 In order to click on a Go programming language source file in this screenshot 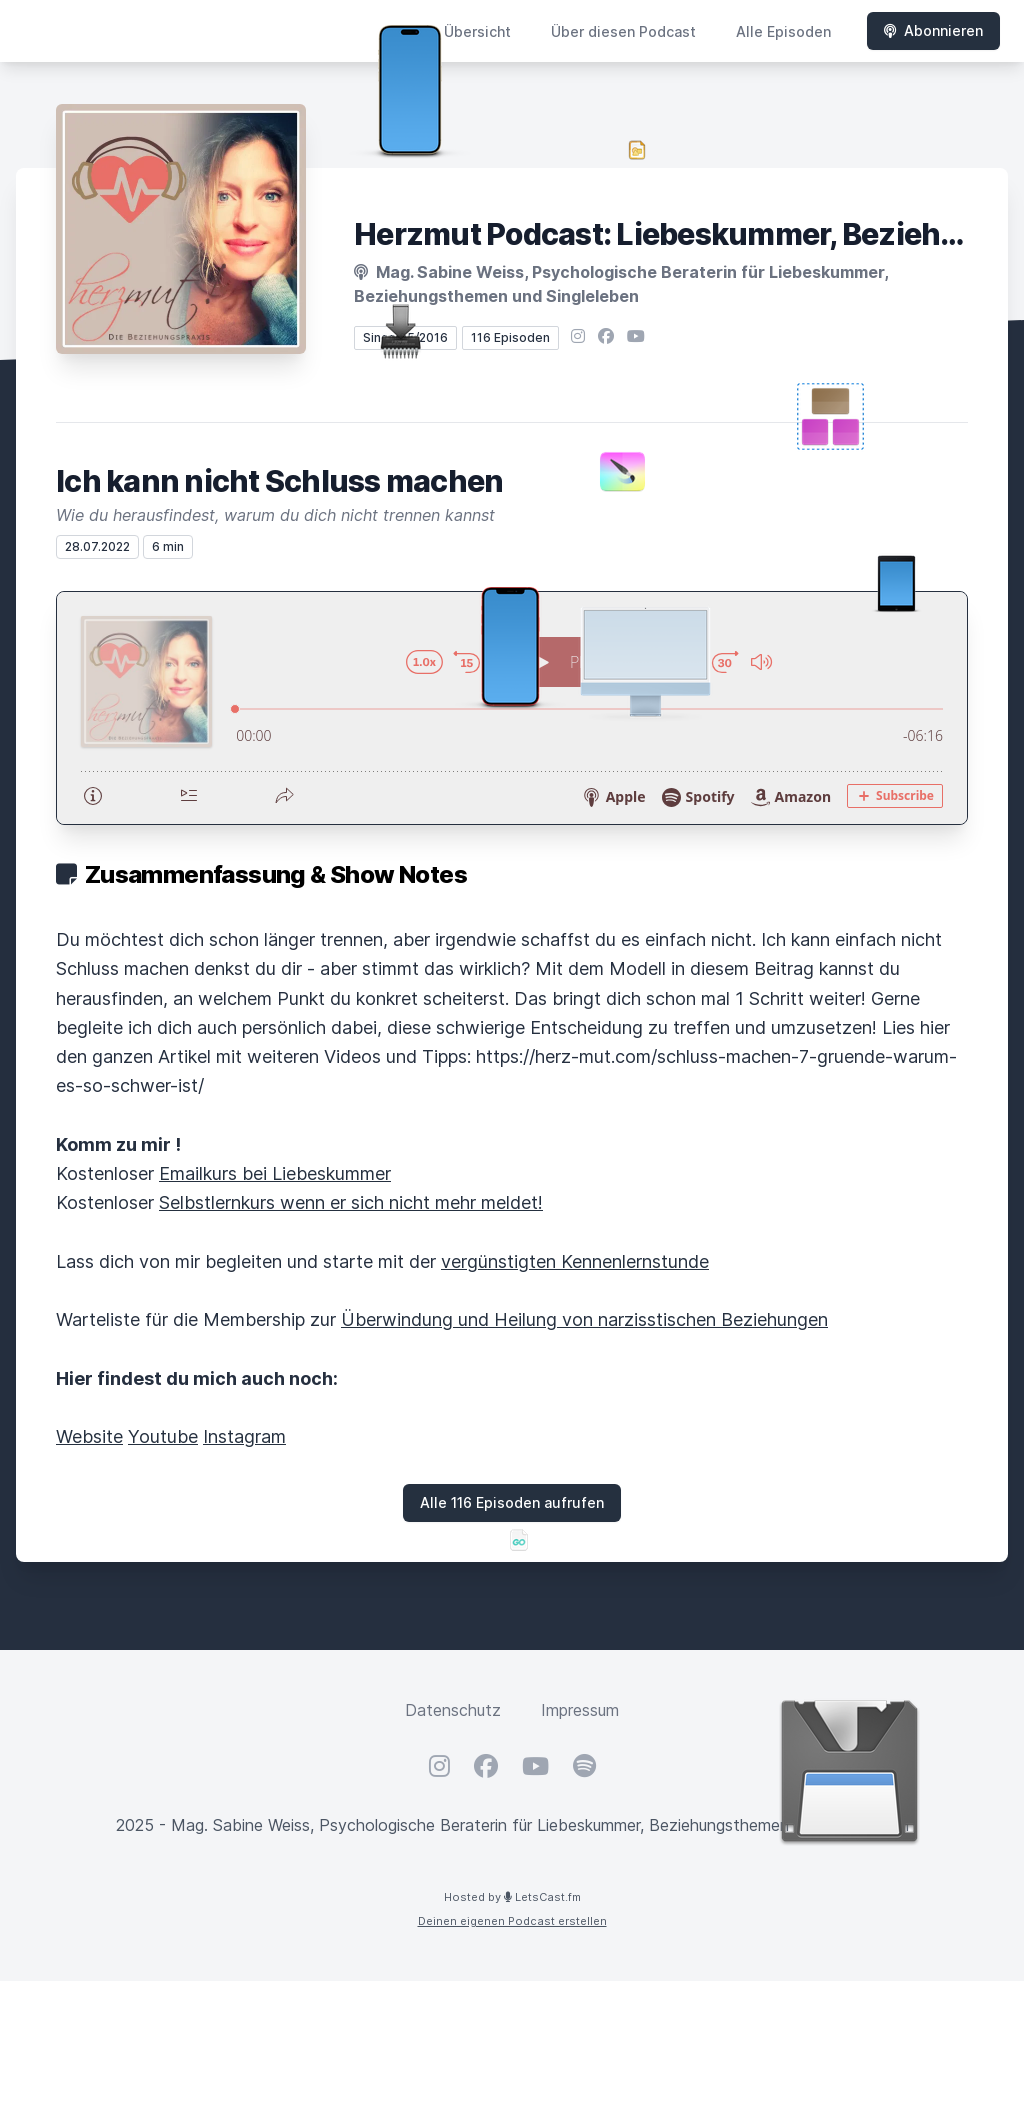, I will do `click(519, 1540)`.